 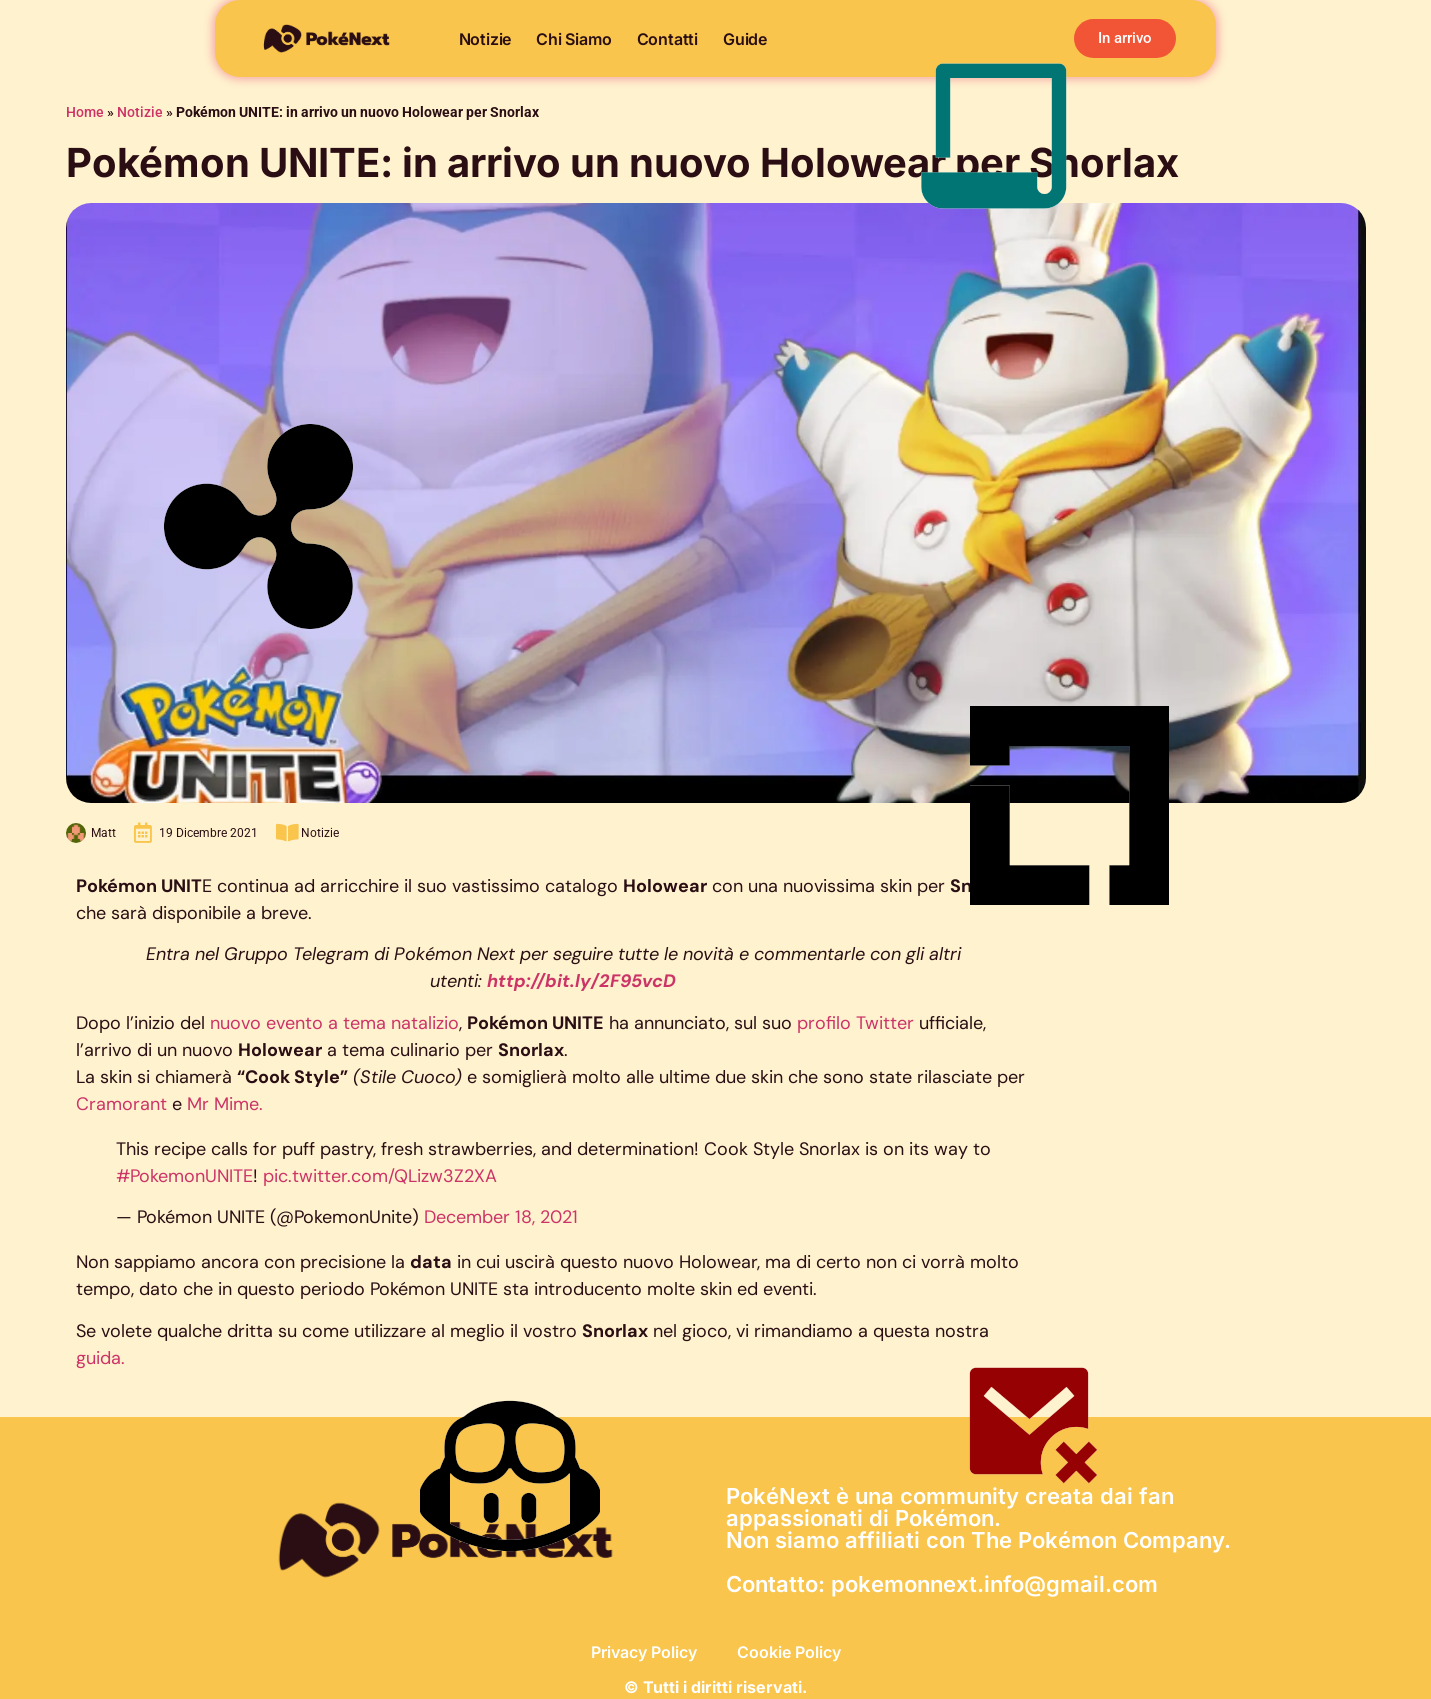 What do you see at coordinates (1069, 805) in the screenshot?
I see `linux foundation logo` at bounding box center [1069, 805].